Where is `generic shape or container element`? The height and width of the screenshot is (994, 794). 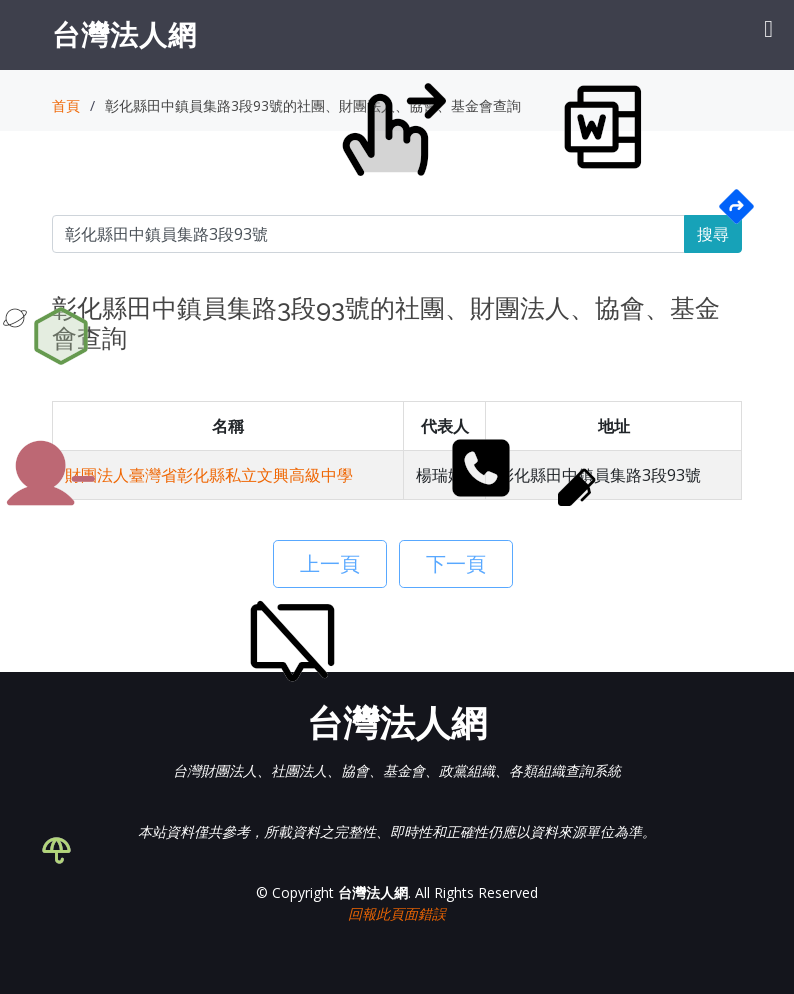 generic shape or container element is located at coordinates (61, 336).